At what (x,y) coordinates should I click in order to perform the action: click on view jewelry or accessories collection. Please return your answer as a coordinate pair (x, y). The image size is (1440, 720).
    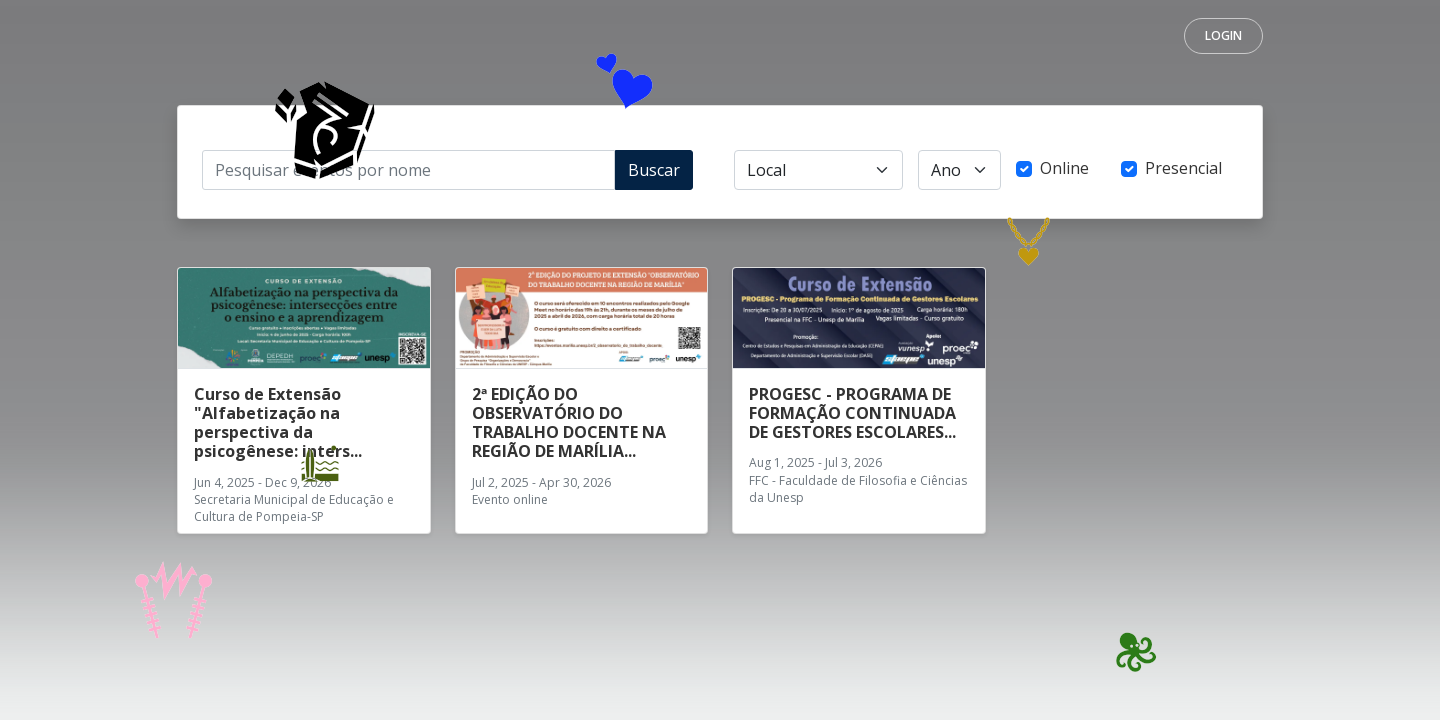
    Looking at the image, I should click on (1028, 241).